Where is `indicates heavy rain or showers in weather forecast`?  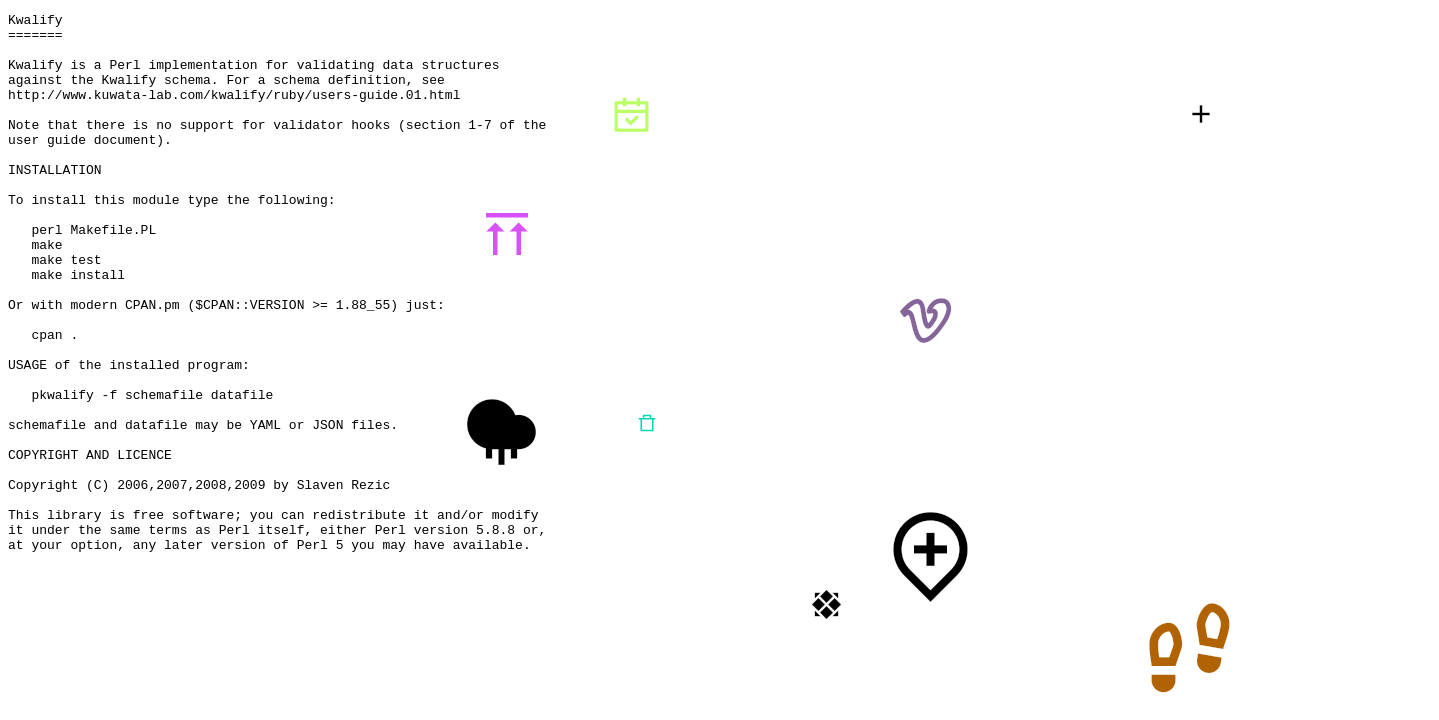
indicates heavy rain or showers in weather forecast is located at coordinates (501, 430).